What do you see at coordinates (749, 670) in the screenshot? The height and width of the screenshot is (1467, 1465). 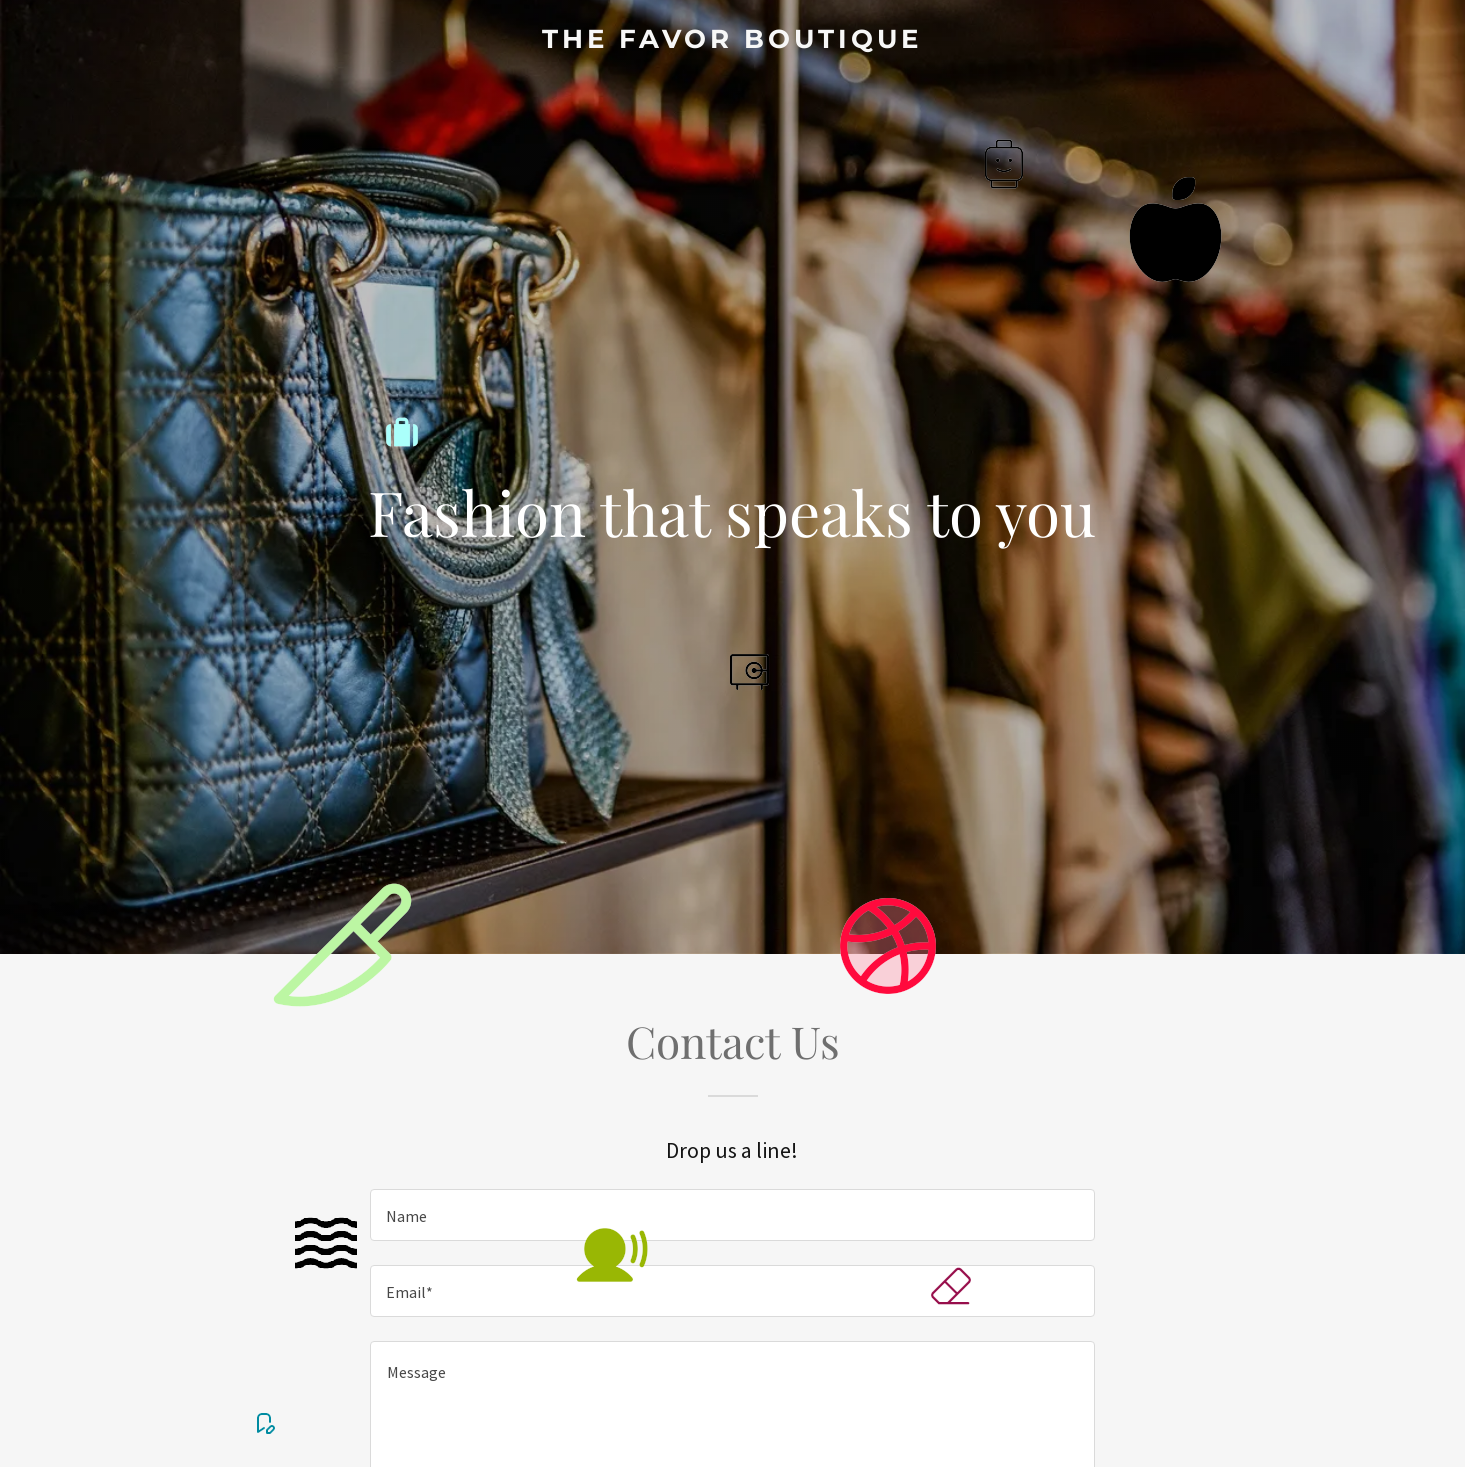 I see `access secure storage or vault` at bounding box center [749, 670].